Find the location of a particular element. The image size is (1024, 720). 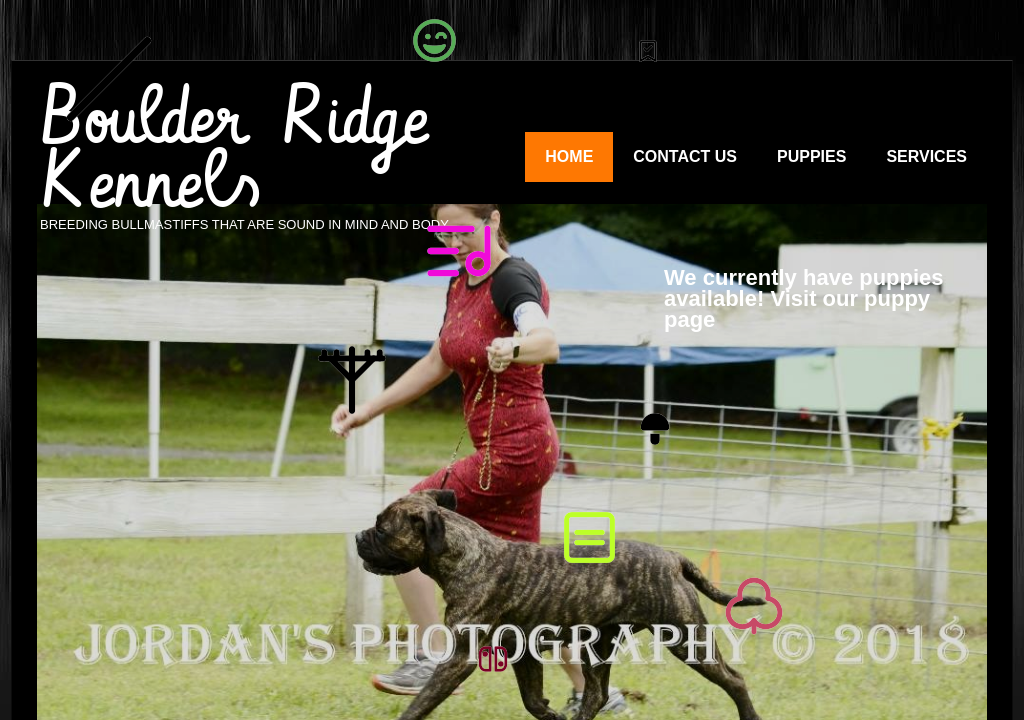

access nintendo switch gaming features is located at coordinates (493, 659).